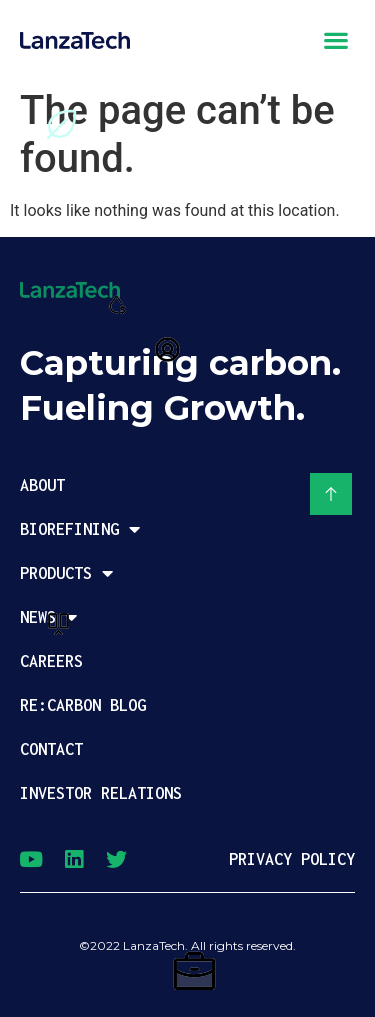  I want to click on view eco-friendly or sustainable options, so click(61, 124).